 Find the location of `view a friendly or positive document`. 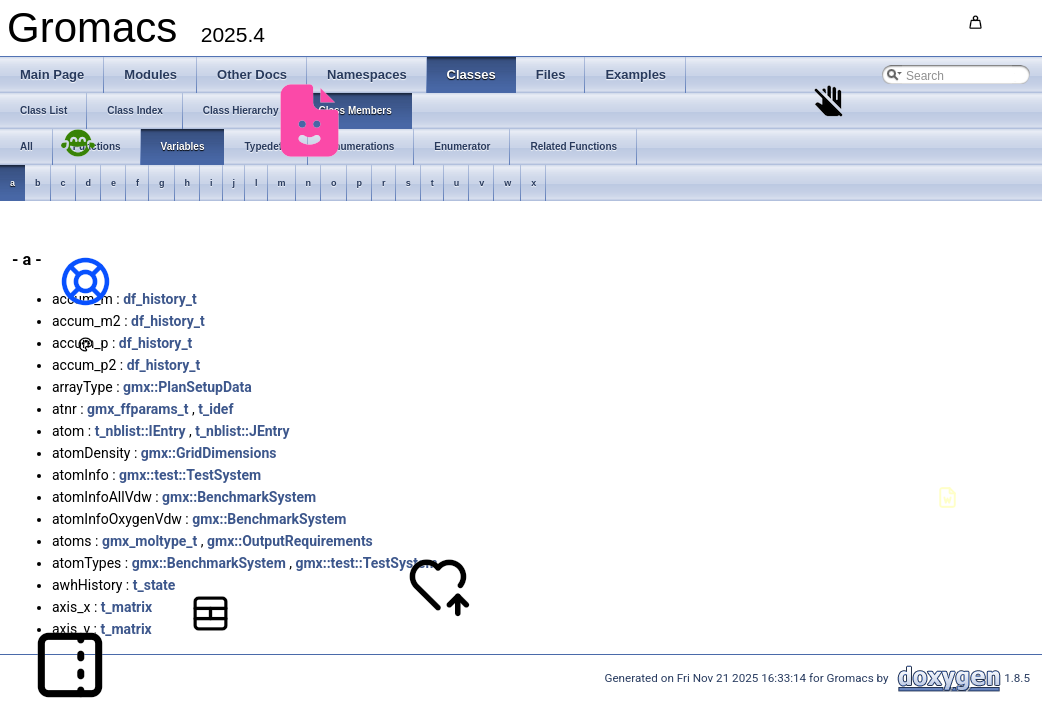

view a friendly or positive document is located at coordinates (309, 120).